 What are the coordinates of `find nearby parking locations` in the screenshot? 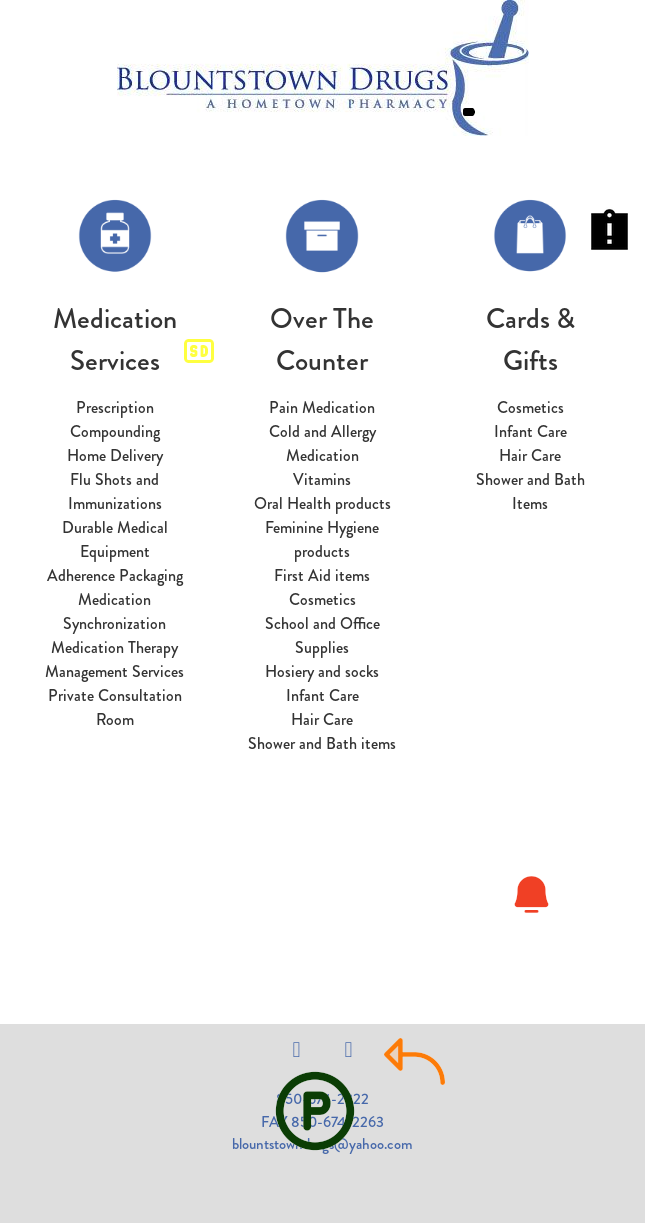 It's located at (315, 1111).